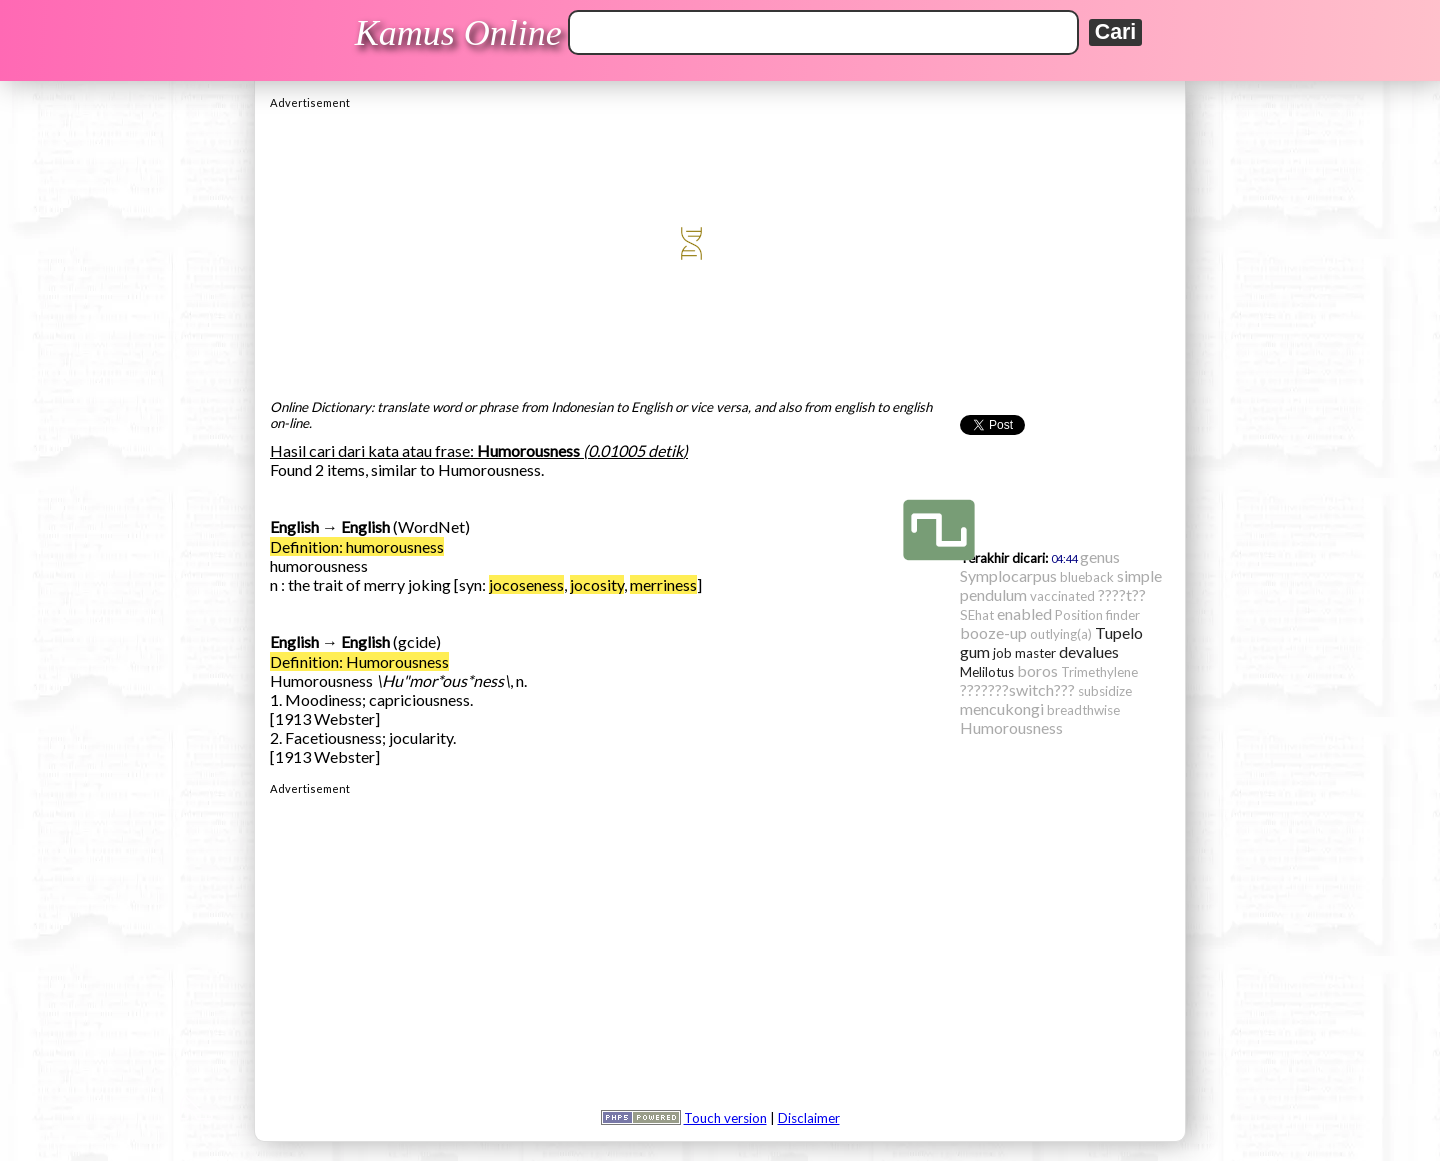  Describe the element at coordinates (194, 1108) in the screenshot. I see `browse women's footwear category` at that location.